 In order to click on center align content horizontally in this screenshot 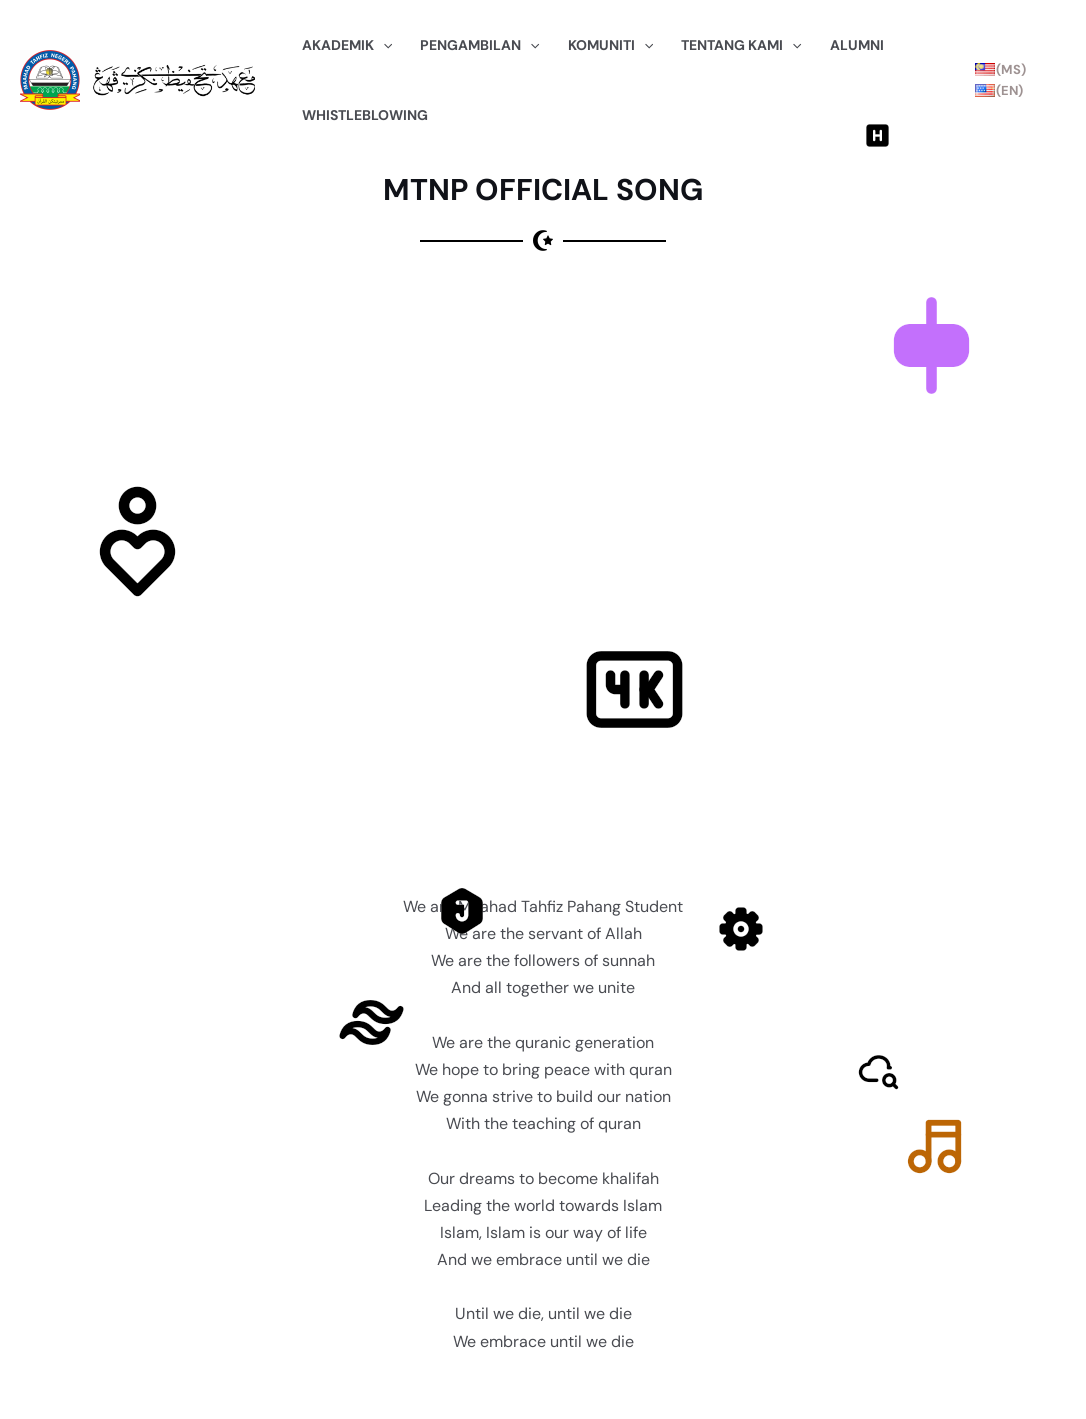, I will do `click(931, 345)`.